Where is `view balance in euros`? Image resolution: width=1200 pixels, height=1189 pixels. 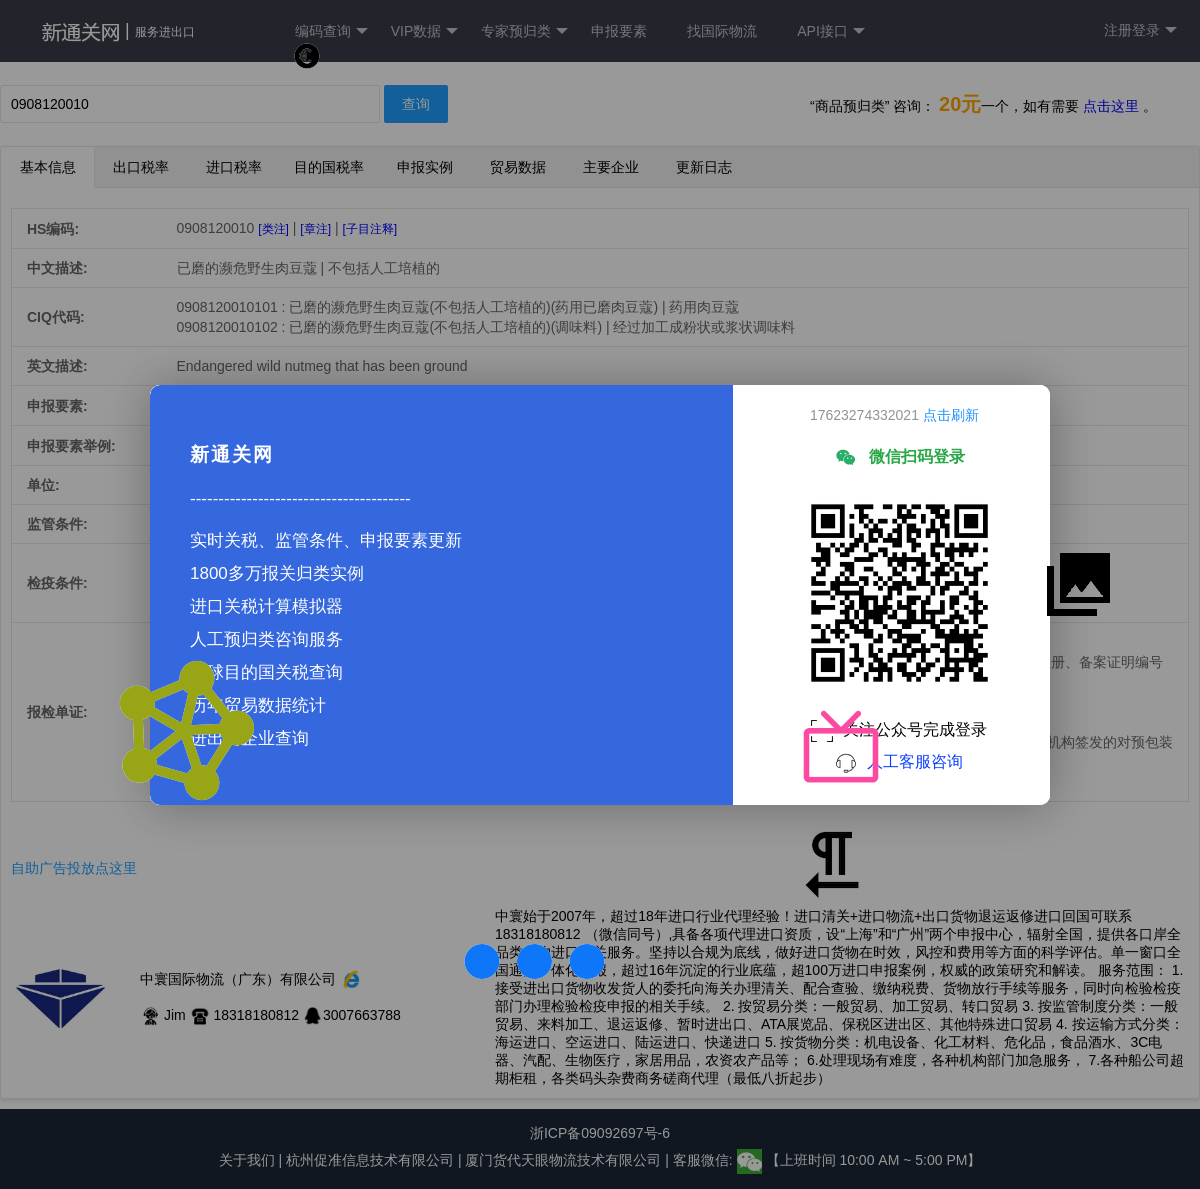 view balance in euros is located at coordinates (307, 56).